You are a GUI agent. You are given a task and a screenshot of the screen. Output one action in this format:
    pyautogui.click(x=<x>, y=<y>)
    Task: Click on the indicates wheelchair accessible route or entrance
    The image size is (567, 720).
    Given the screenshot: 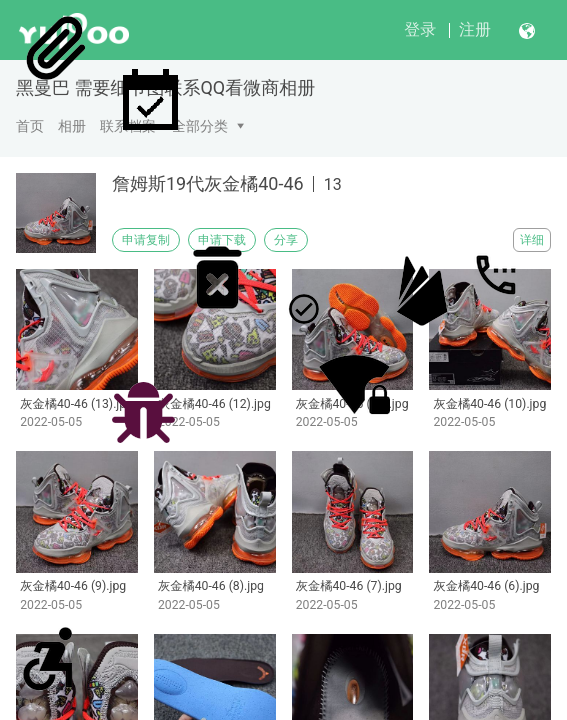 What is the action you would take?
    pyautogui.click(x=46, y=658)
    